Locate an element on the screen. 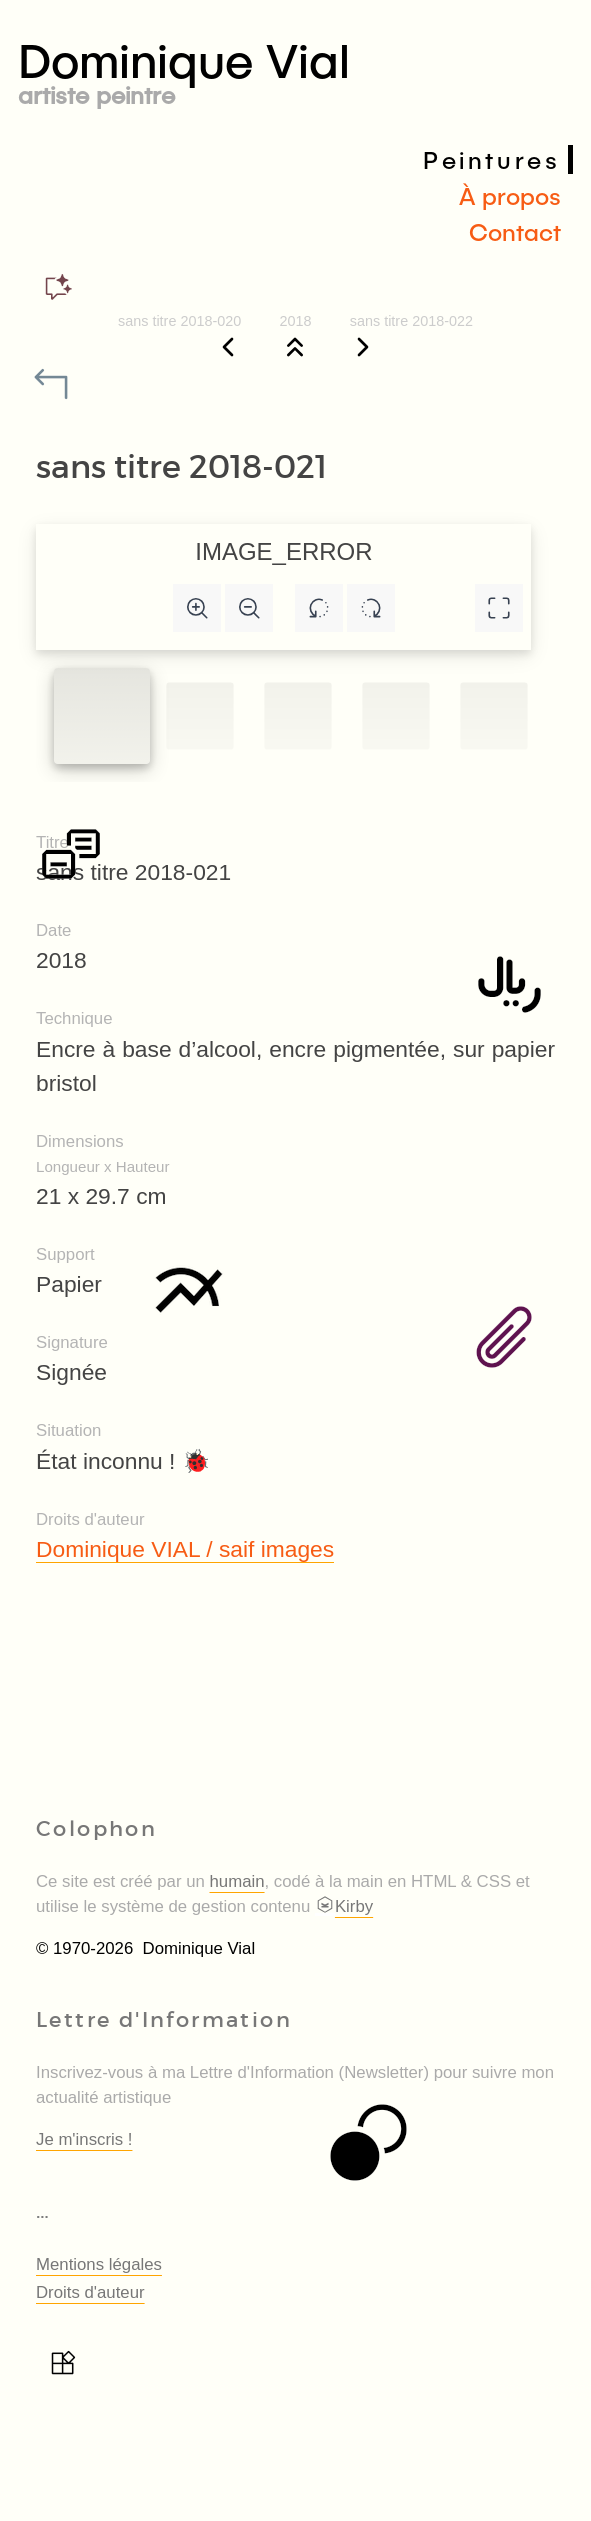 The height and width of the screenshot is (2521, 591). indicates an enum member or enumeration value in code is located at coordinates (71, 854).